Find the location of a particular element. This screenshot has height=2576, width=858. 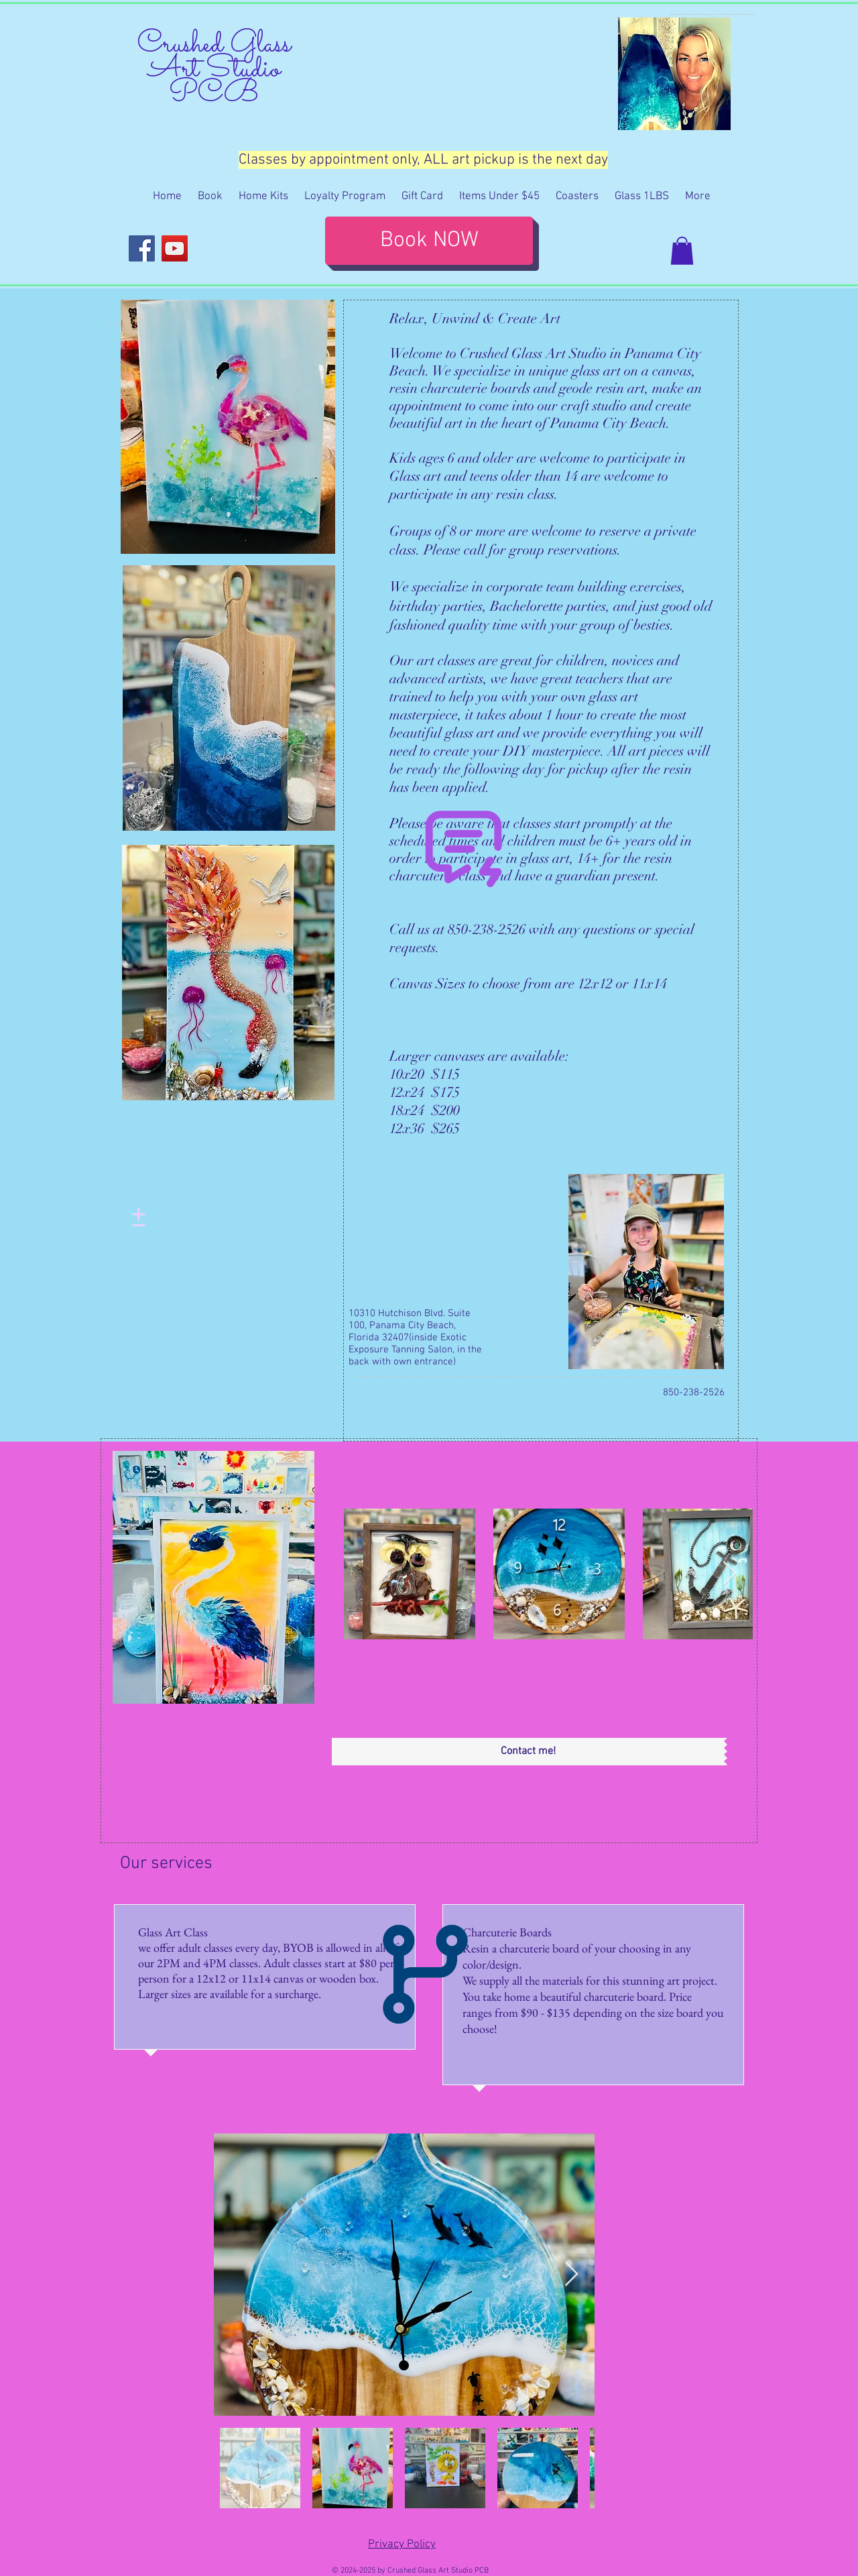

send a quick reply or instant message is located at coordinates (463, 845).